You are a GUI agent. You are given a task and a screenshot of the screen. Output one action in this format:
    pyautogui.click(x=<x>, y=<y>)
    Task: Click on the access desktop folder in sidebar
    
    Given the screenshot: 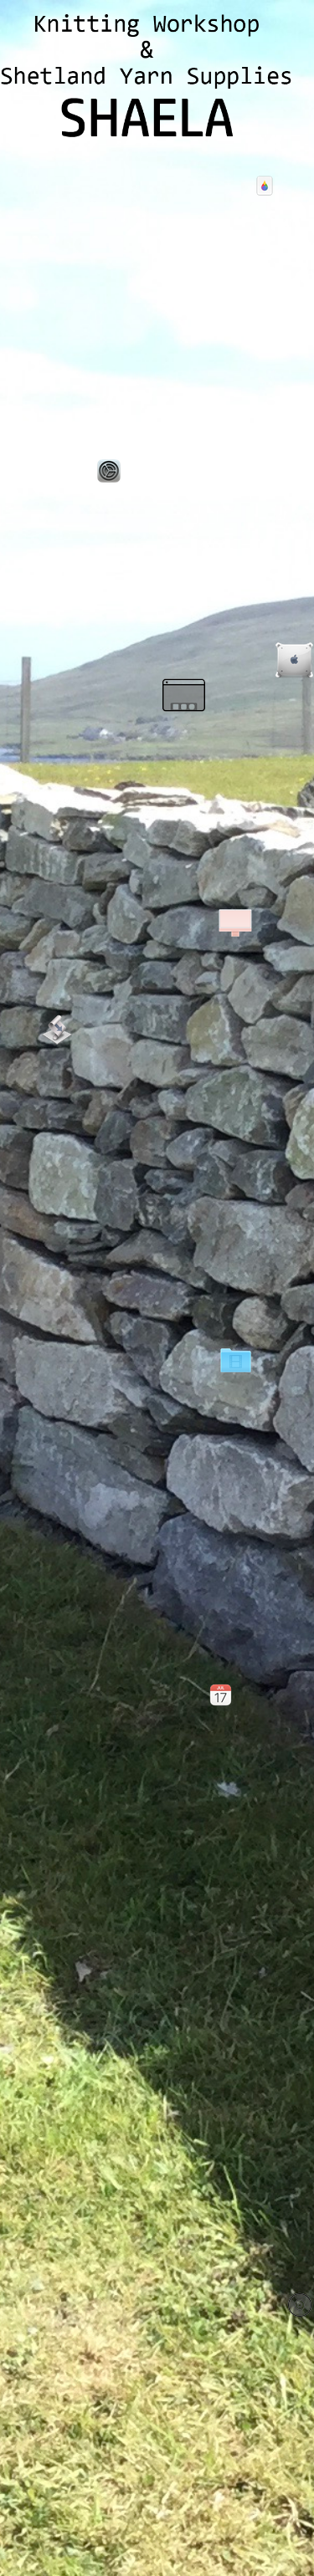 What is the action you would take?
    pyautogui.click(x=183, y=695)
    